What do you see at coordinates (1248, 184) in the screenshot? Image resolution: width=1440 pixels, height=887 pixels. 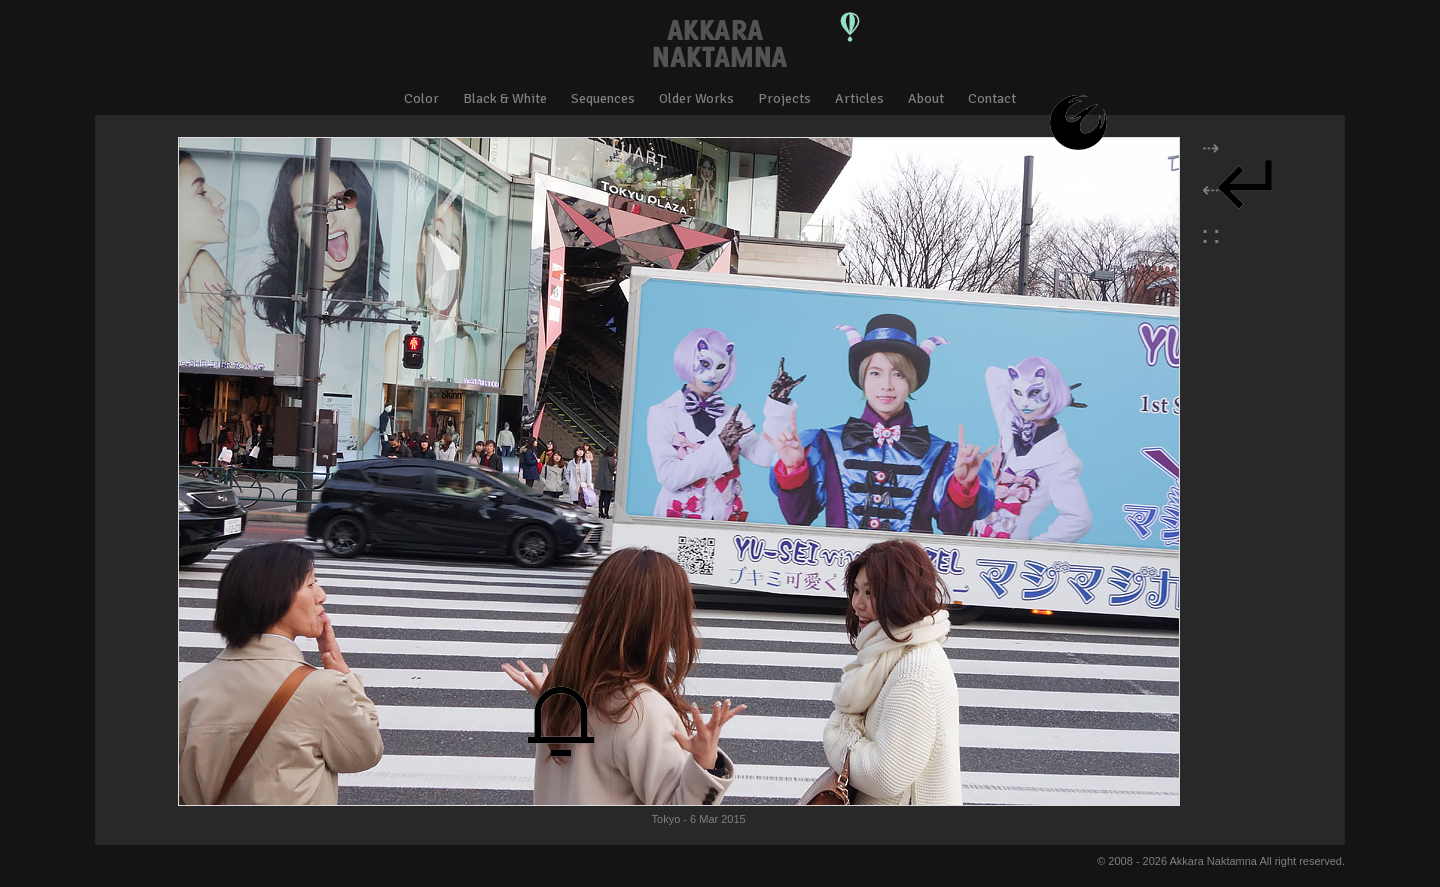 I see `return or go back to previous step` at bounding box center [1248, 184].